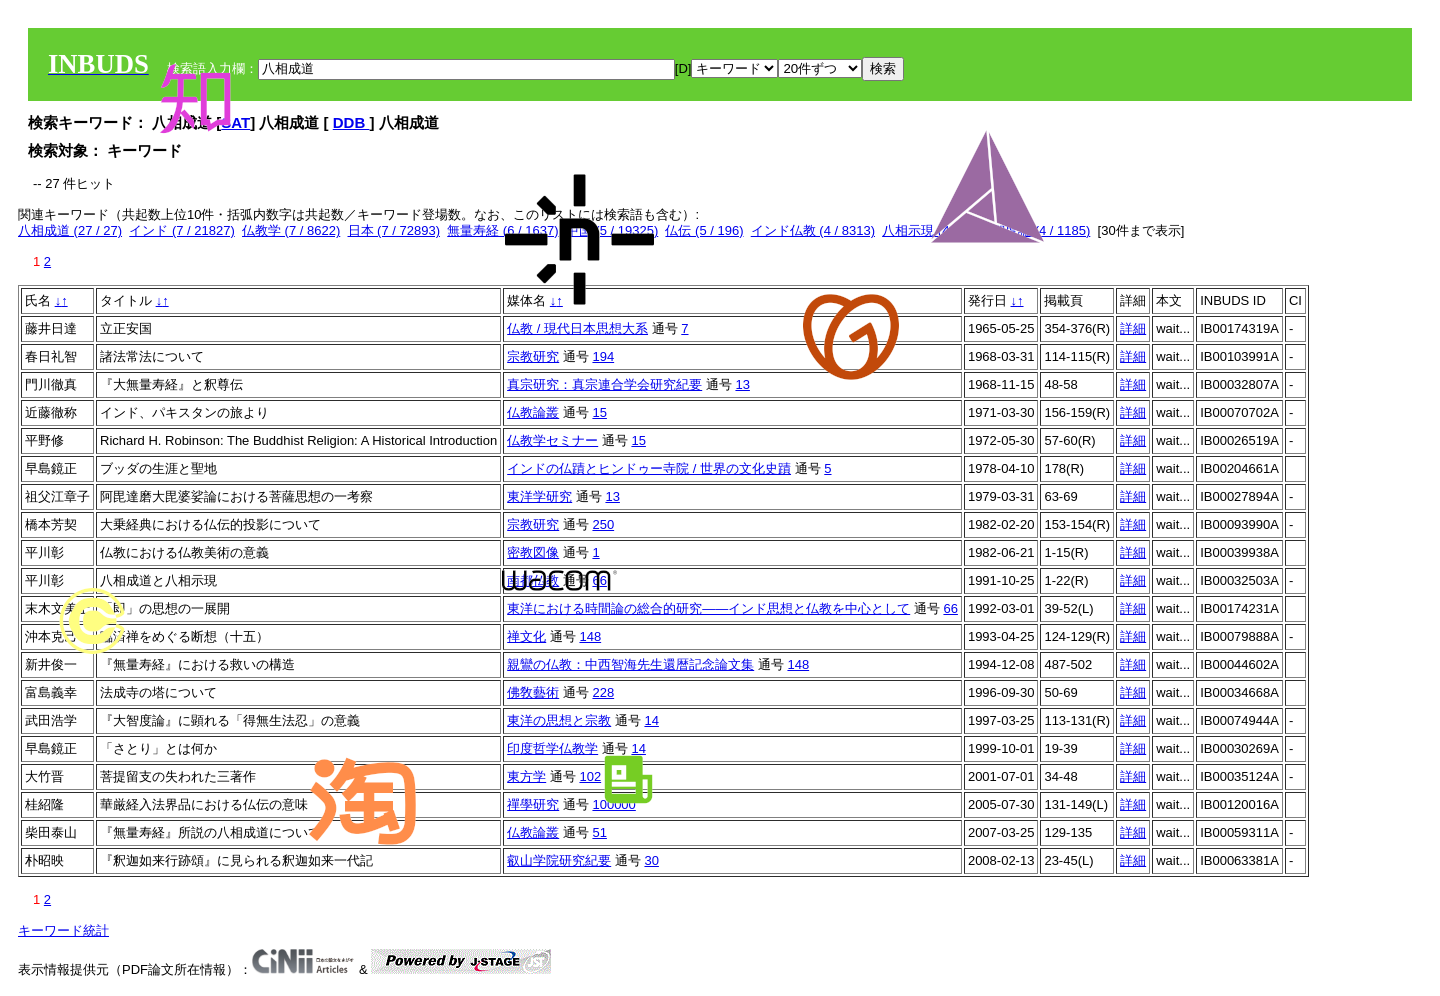  Describe the element at coordinates (628, 779) in the screenshot. I see `view news articles` at that location.